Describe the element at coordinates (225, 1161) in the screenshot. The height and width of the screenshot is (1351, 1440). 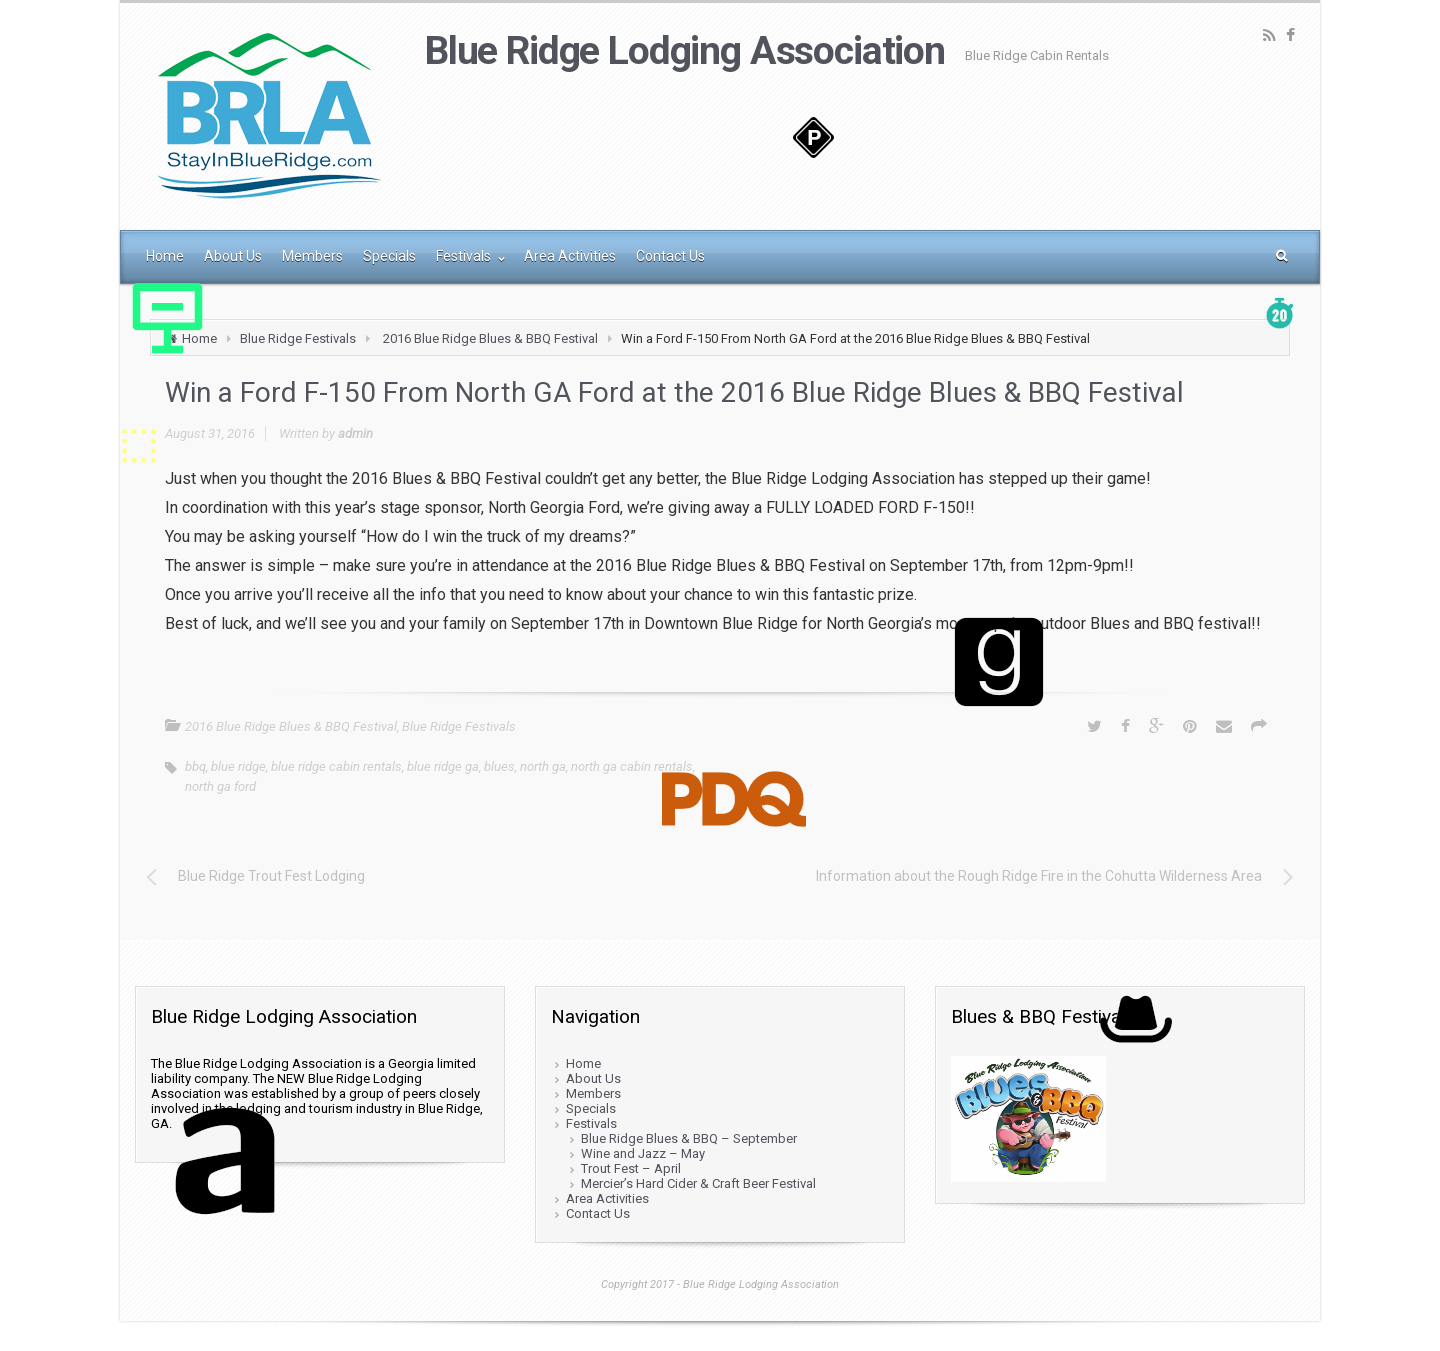
I see `amilia brand logo` at that location.